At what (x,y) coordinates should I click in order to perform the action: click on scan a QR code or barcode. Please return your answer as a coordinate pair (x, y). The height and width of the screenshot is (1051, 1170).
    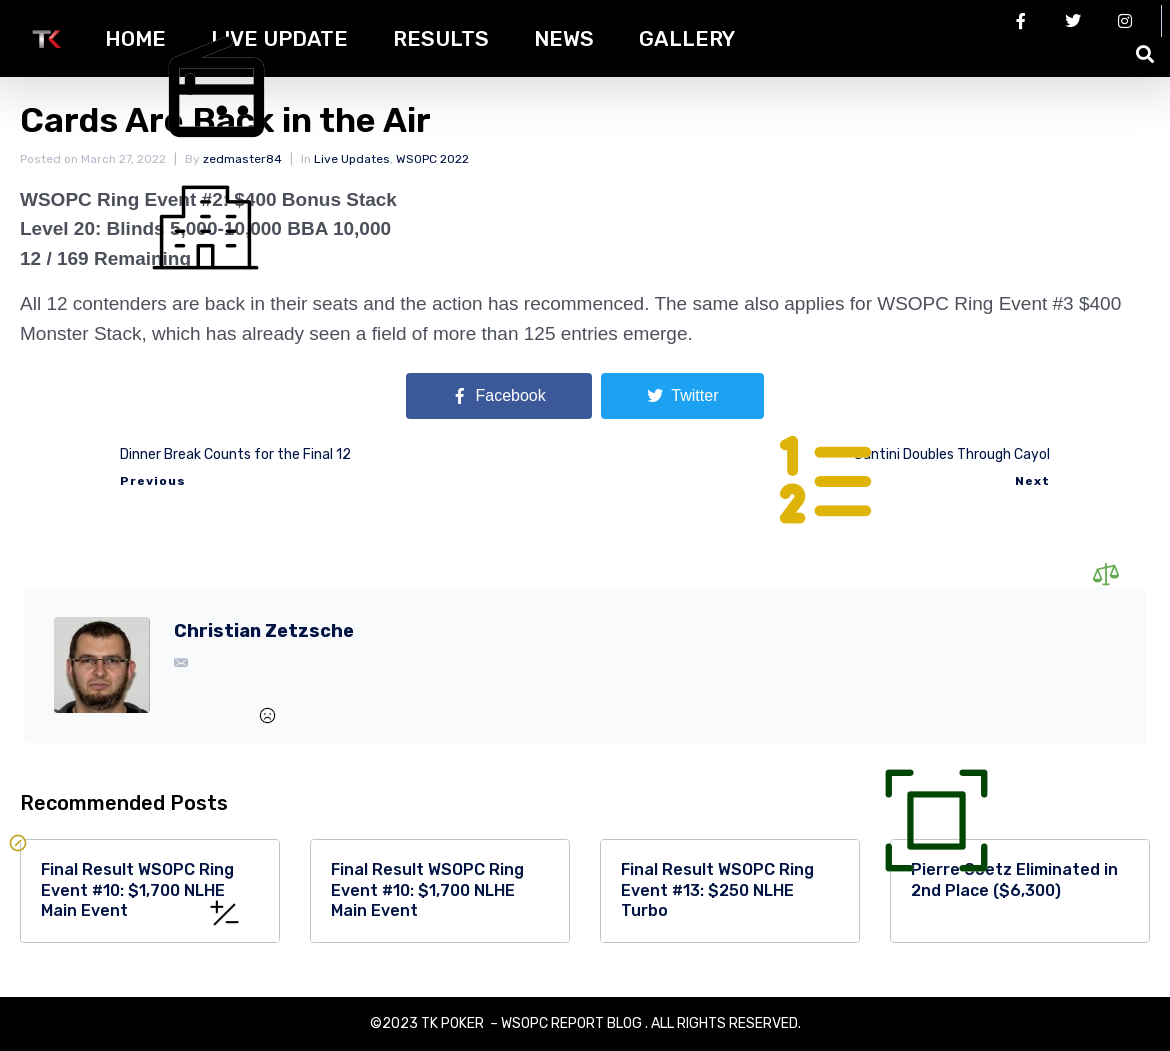
    Looking at the image, I should click on (936, 820).